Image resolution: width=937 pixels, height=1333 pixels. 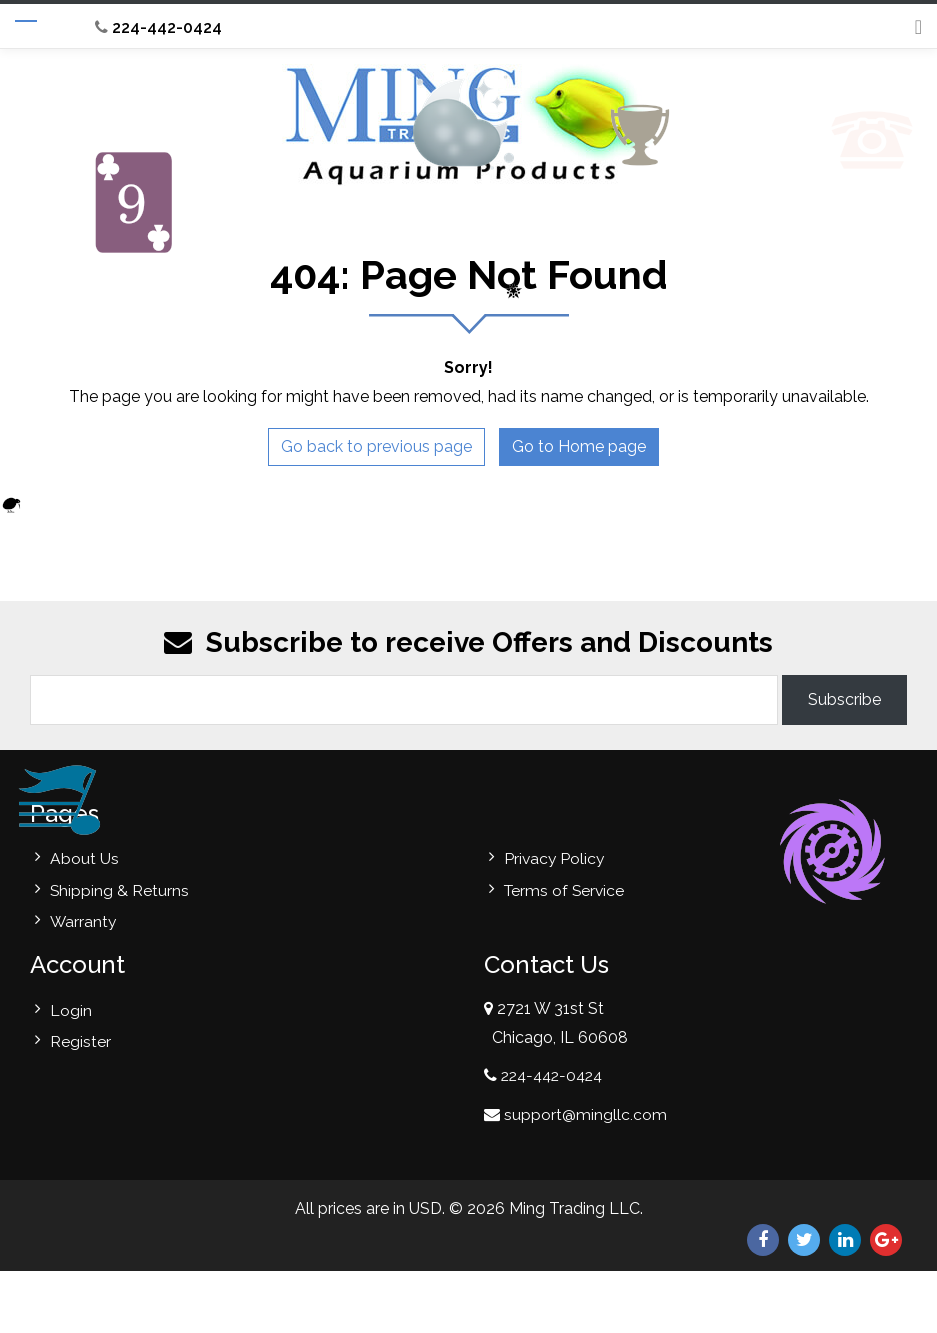 What do you see at coordinates (463, 122) in the screenshot?
I see `indicates cloudy nighttime weather conditions` at bounding box center [463, 122].